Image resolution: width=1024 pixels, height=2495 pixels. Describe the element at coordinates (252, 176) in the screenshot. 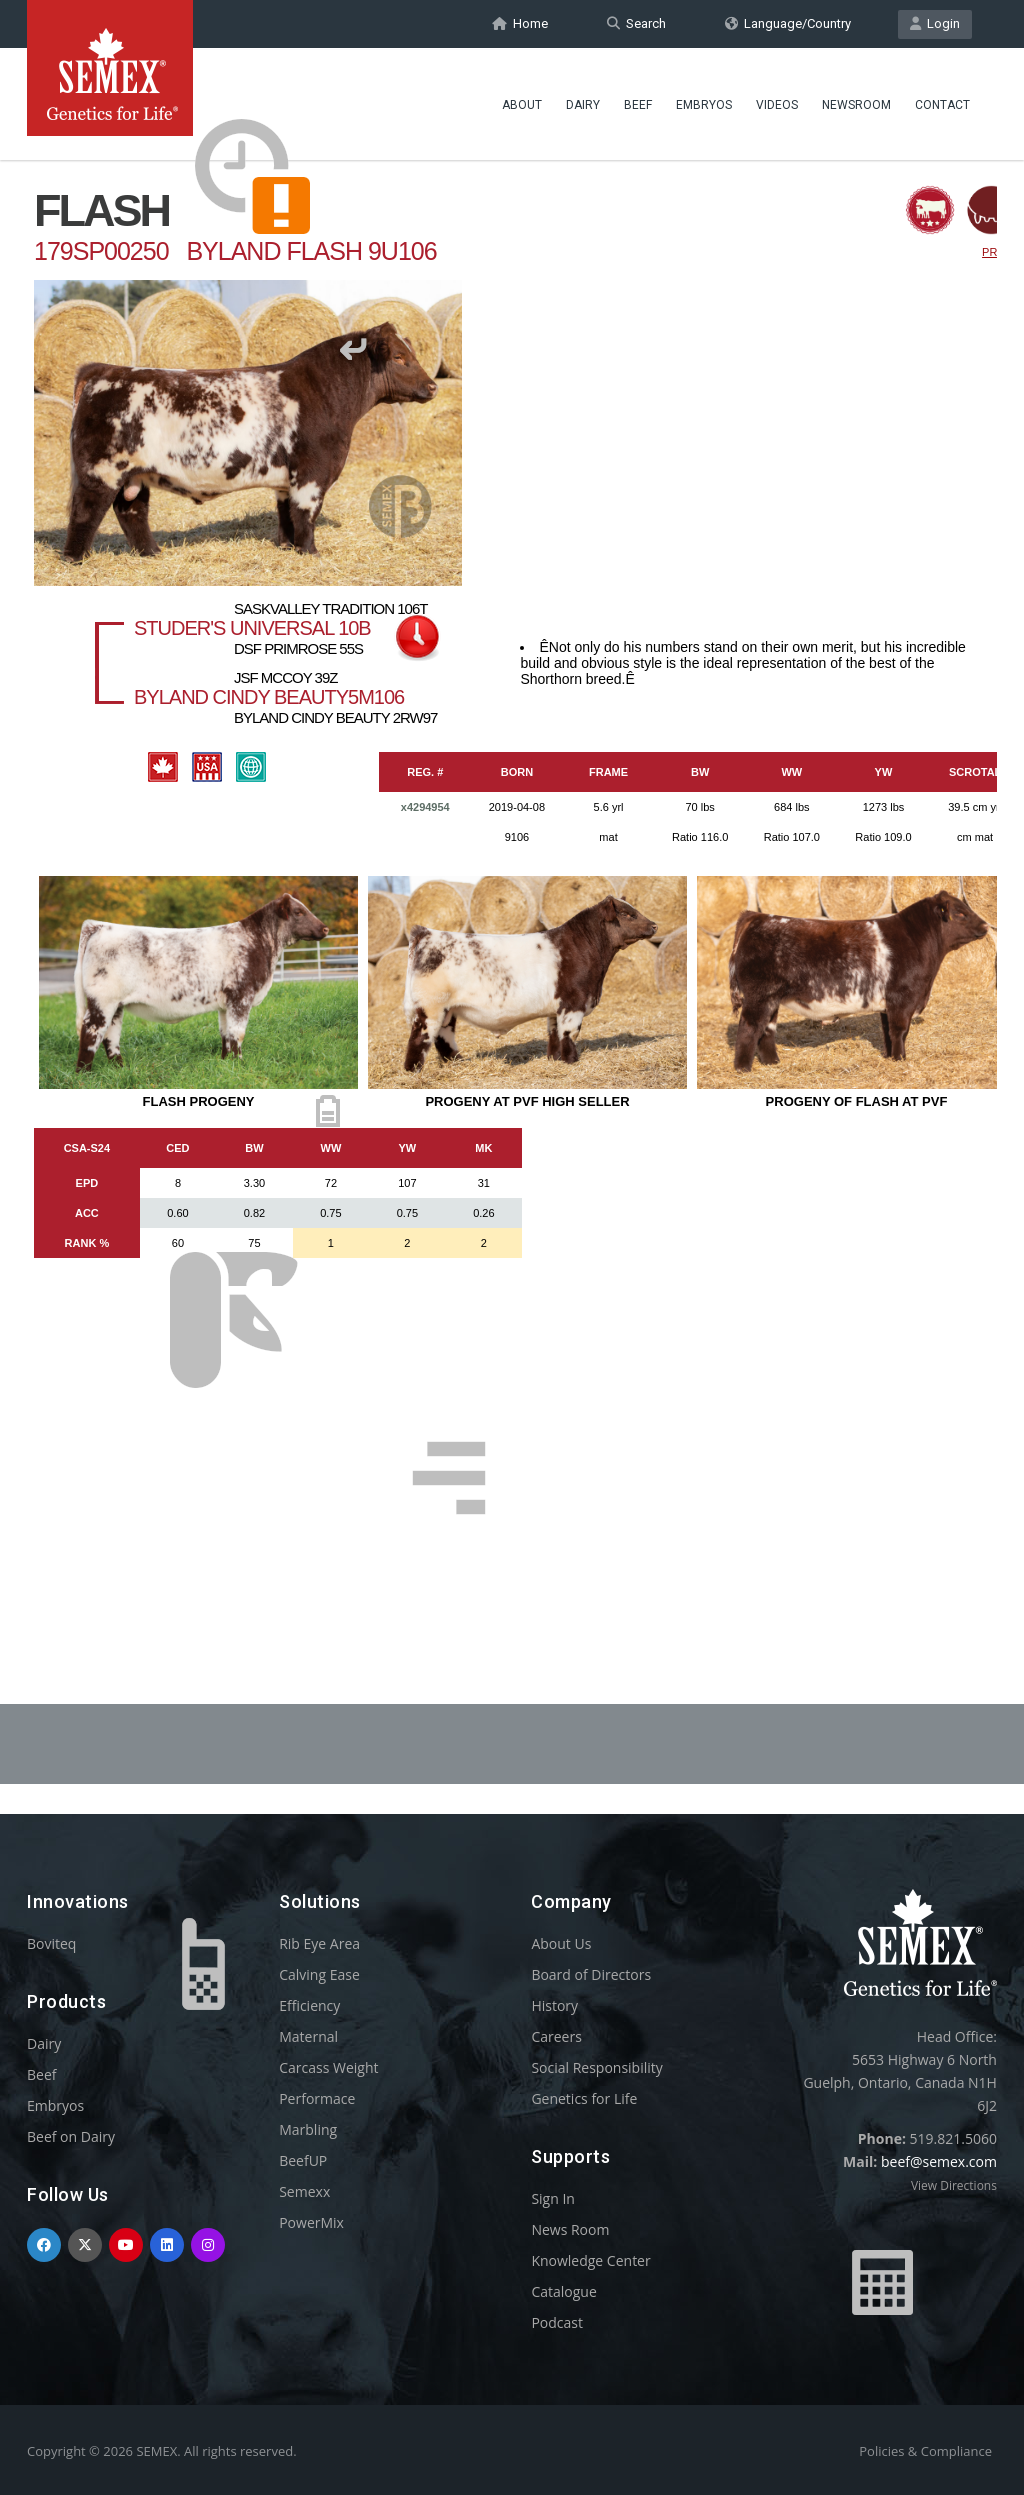

I see `indicates an upcoming appointment or event` at that location.